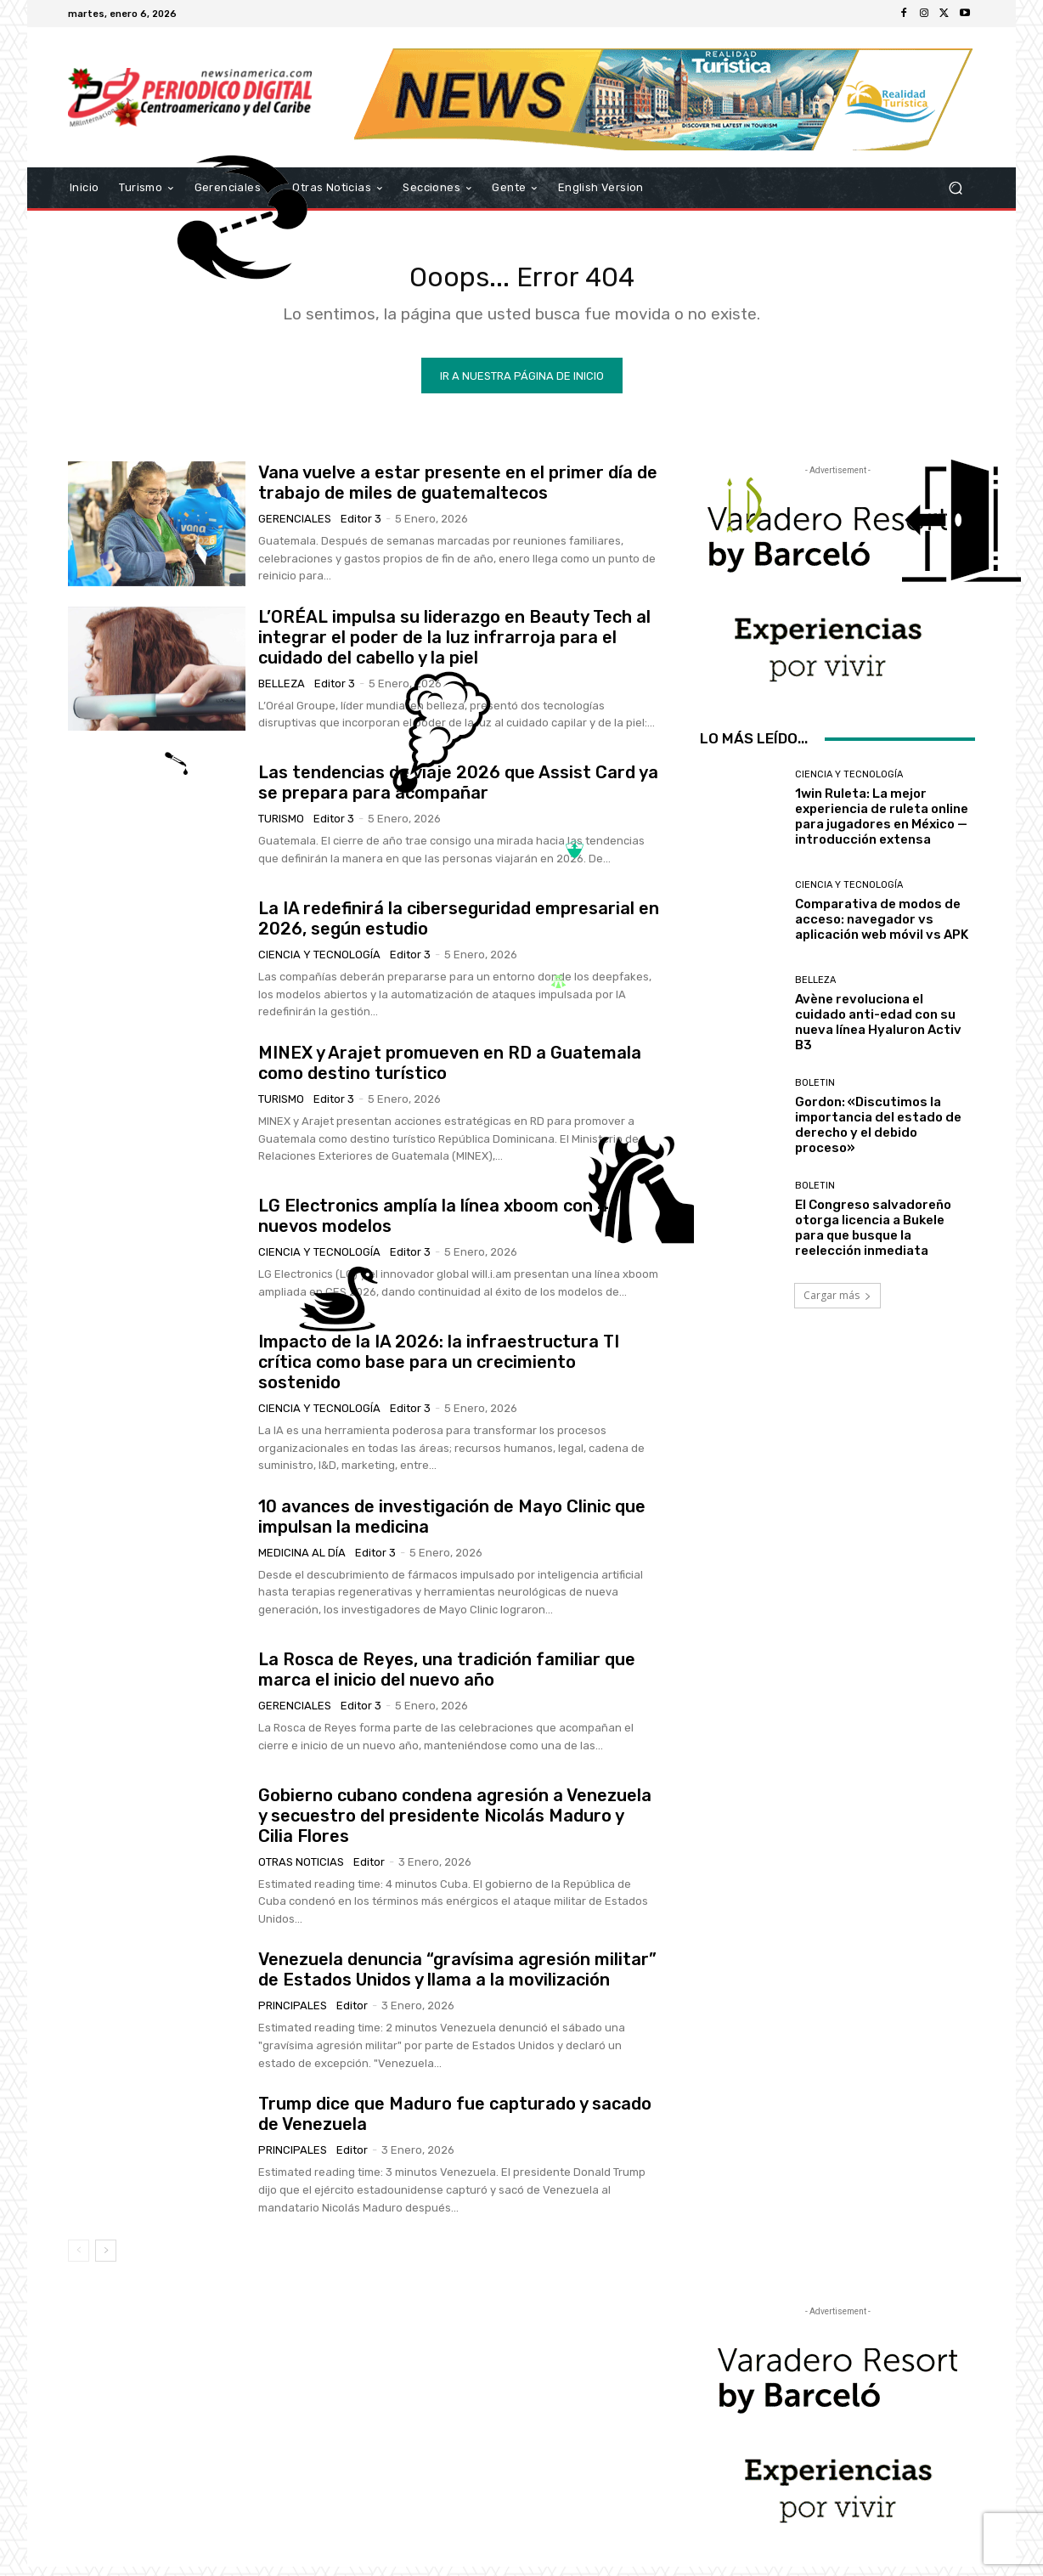 Image resolution: width=1043 pixels, height=2576 pixels. Describe the element at coordinates (961, 520) in the screenshot. I see `enter a room or building` at that location.